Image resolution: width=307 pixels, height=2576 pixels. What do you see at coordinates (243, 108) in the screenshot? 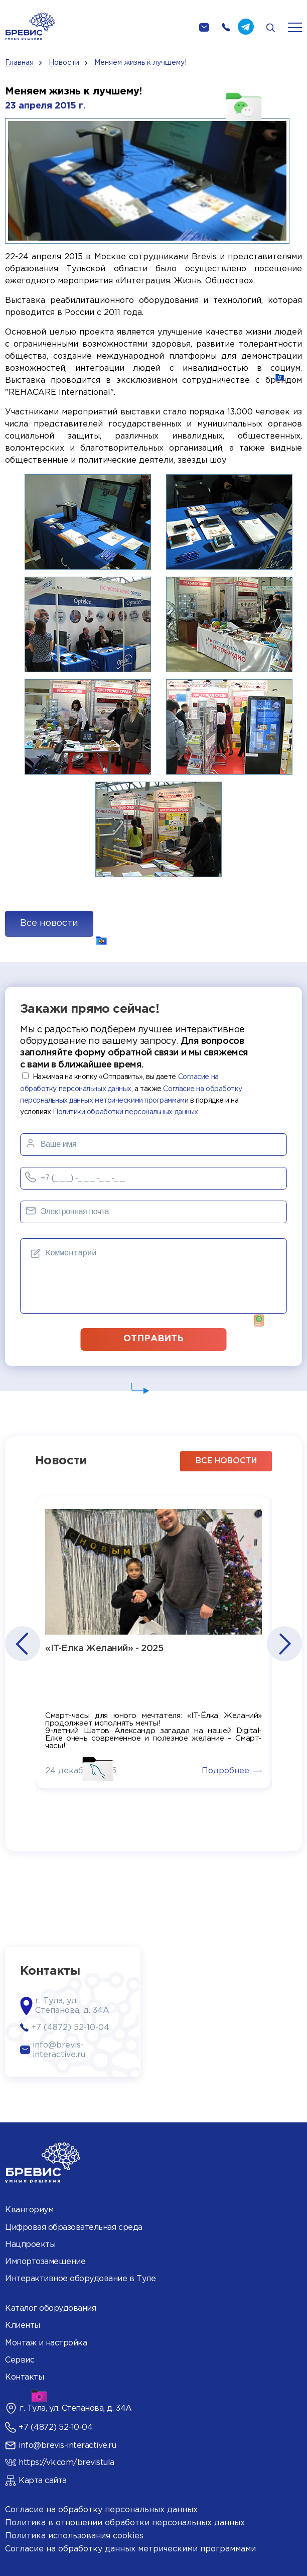
I see `open wechat files folder` at bounding box center [243, 108].